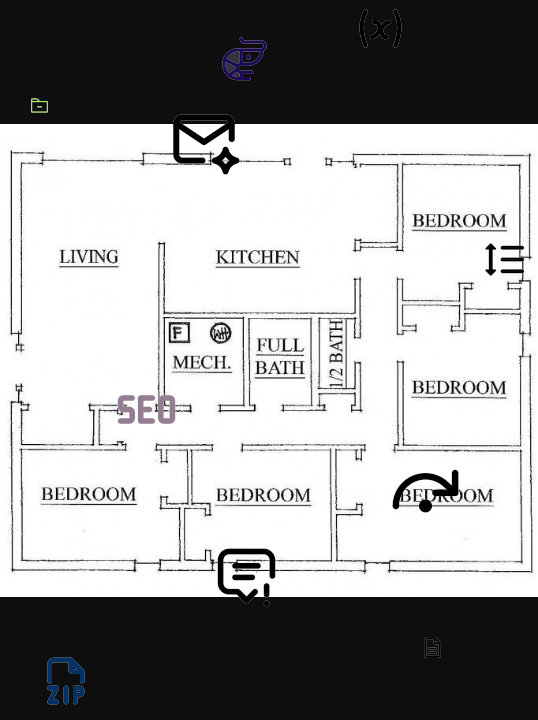  I want to click on message with urgent or important alert, so click(246, 574).